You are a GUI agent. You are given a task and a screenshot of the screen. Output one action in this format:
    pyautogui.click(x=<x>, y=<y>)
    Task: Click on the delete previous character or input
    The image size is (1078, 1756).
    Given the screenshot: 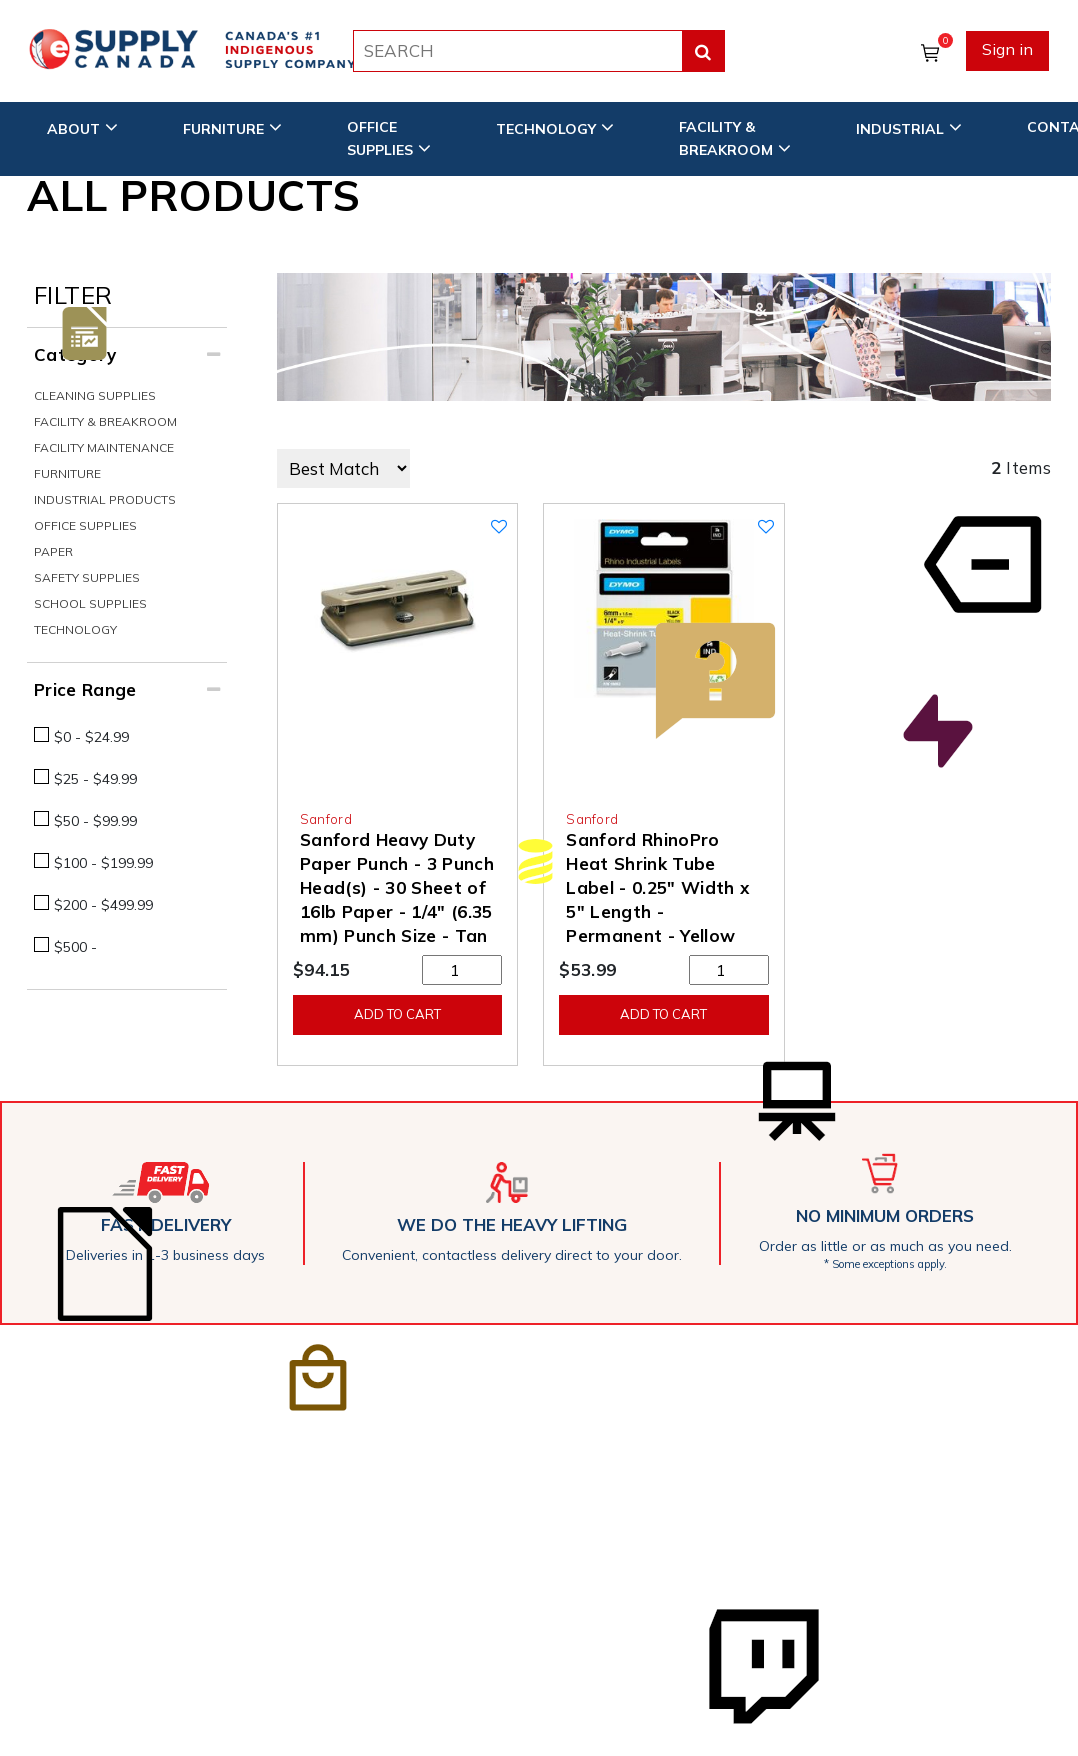 What is the action you would take?
    pyautogui.click(x=987, y=564)
    